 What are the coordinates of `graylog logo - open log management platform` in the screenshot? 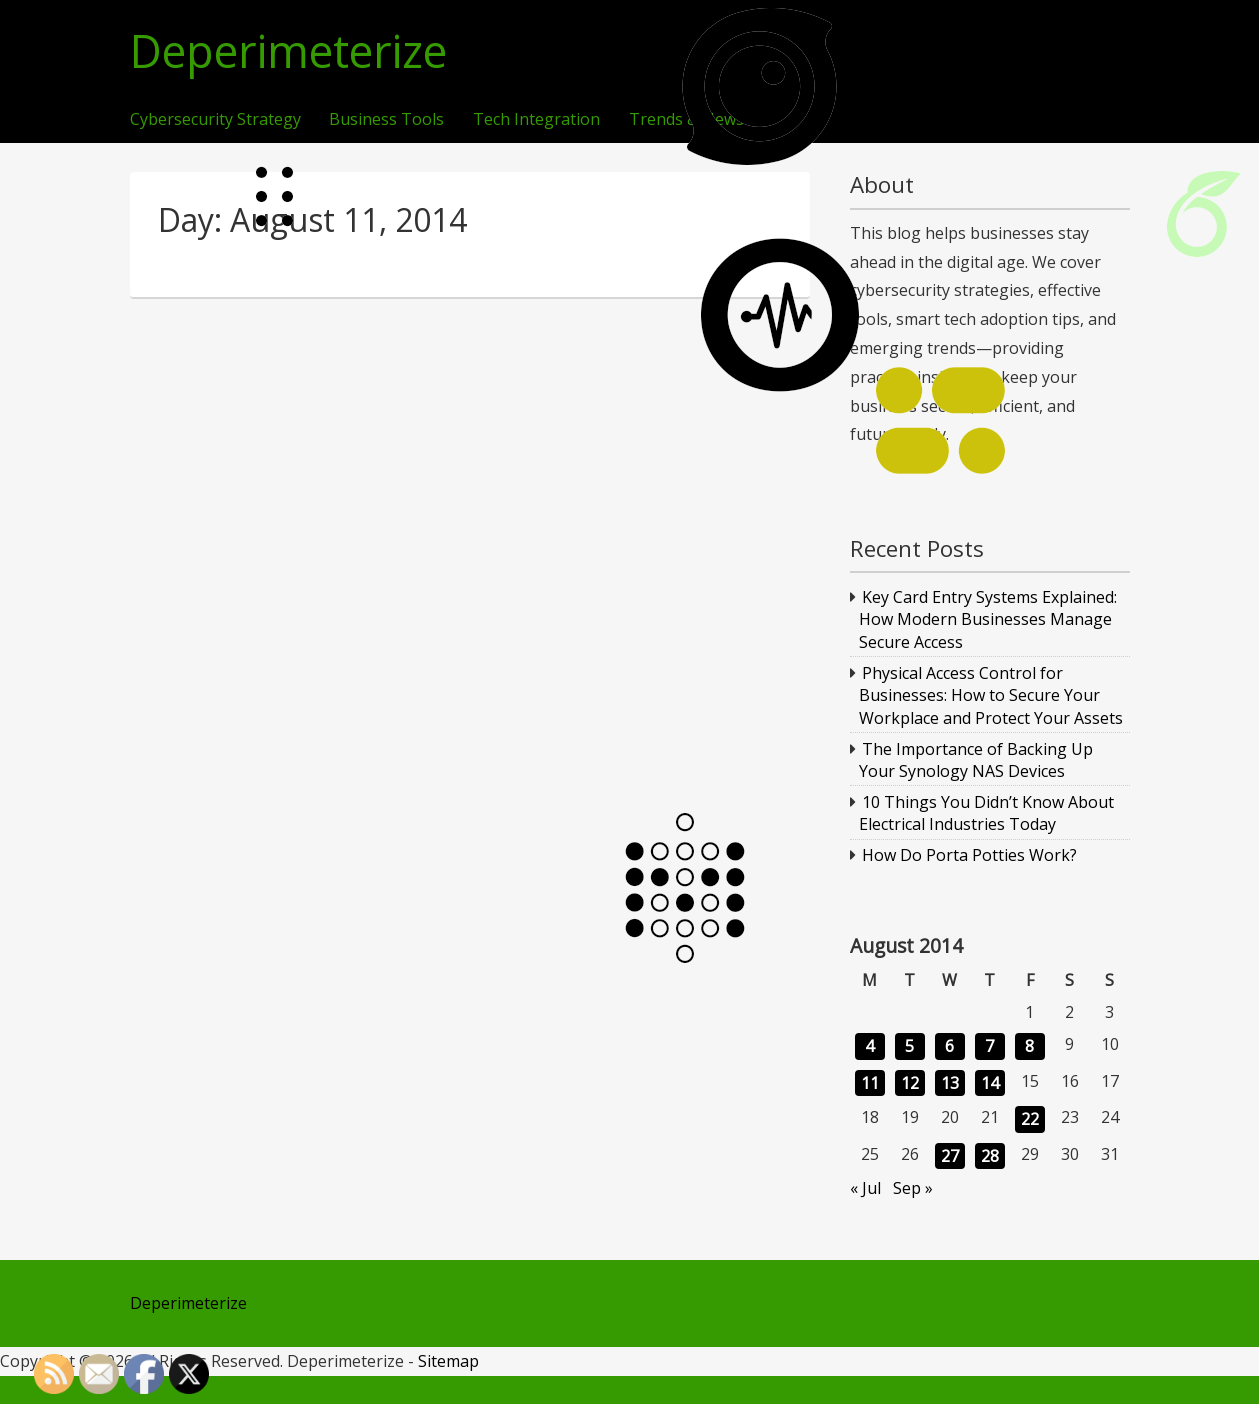 It's located at (780, 315).